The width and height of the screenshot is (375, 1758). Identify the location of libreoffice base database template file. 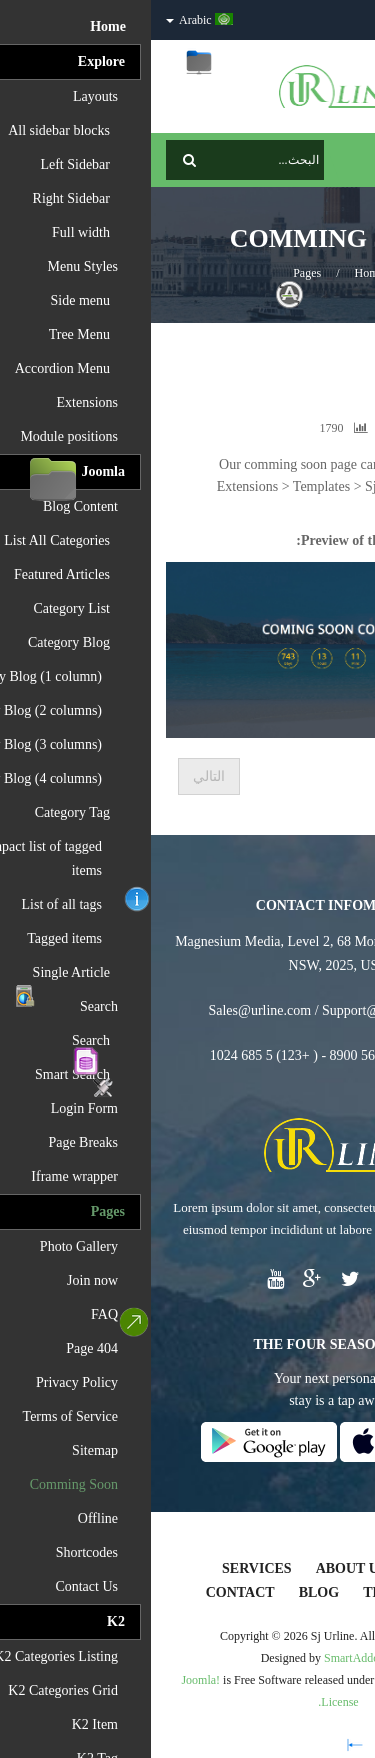
(86, 1061).